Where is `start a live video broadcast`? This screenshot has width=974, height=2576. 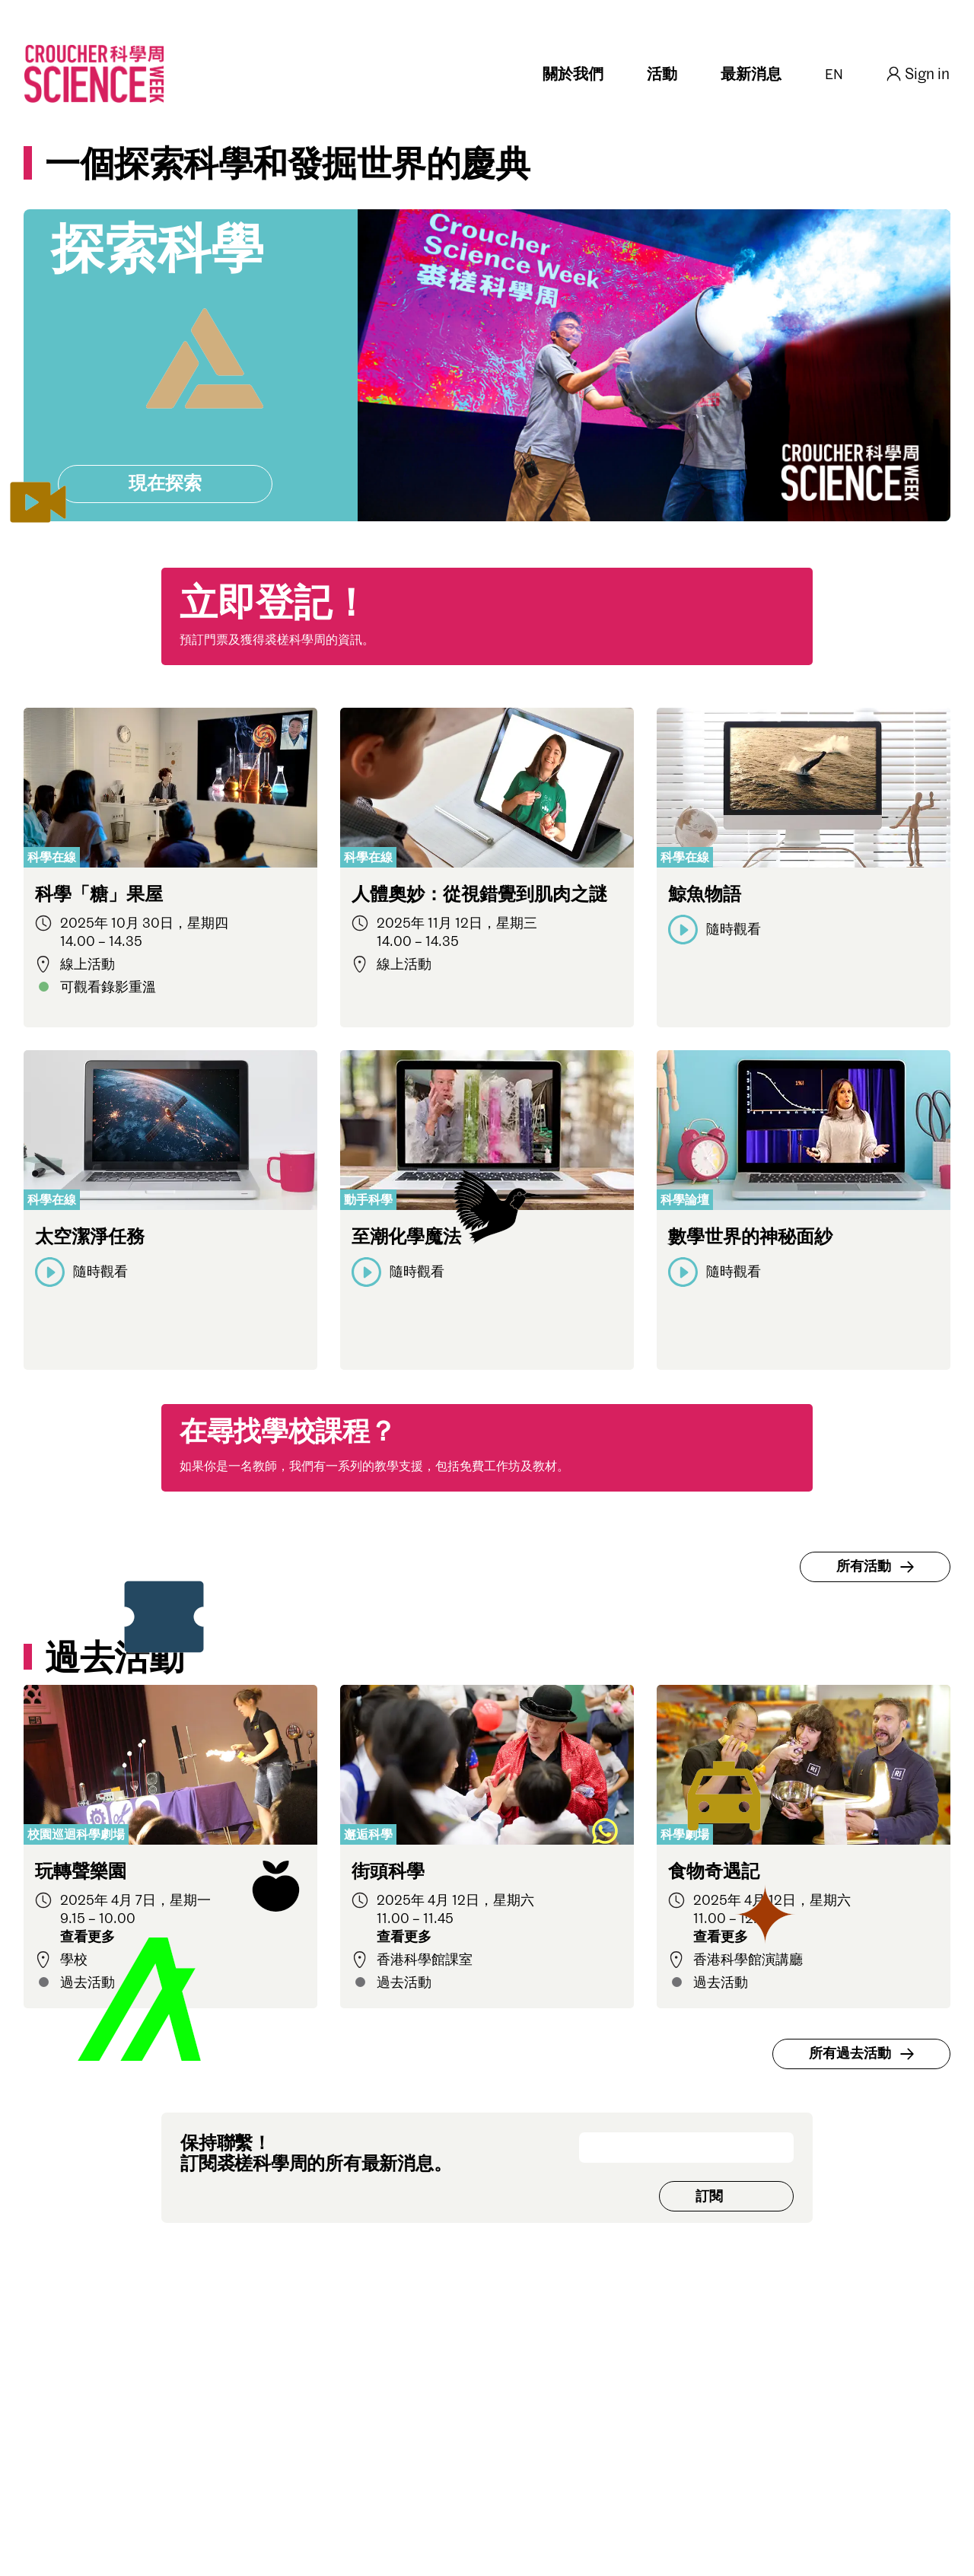
start a live video broadcast is located at coordinates (38, 502).